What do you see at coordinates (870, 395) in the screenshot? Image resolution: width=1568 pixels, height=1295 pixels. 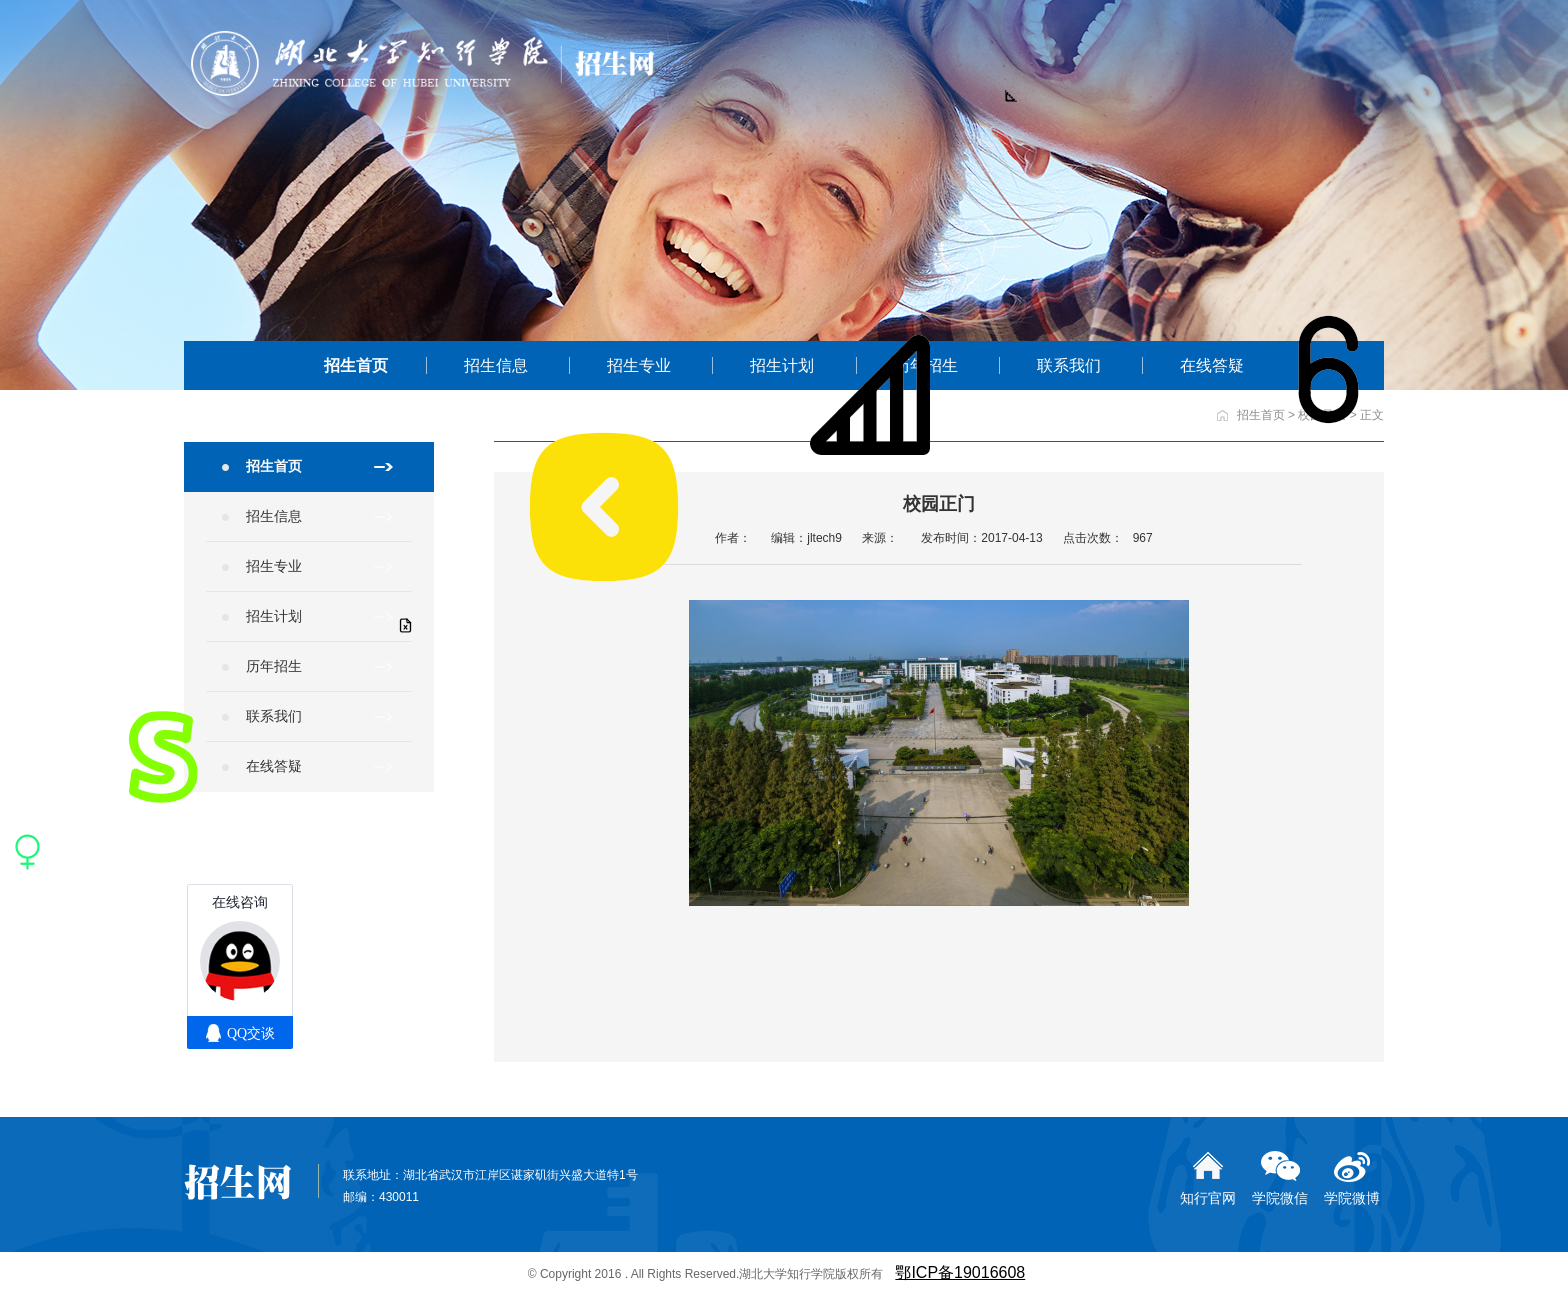 I see `indicates full cellular signal strength` at bounding box center [870, 395].